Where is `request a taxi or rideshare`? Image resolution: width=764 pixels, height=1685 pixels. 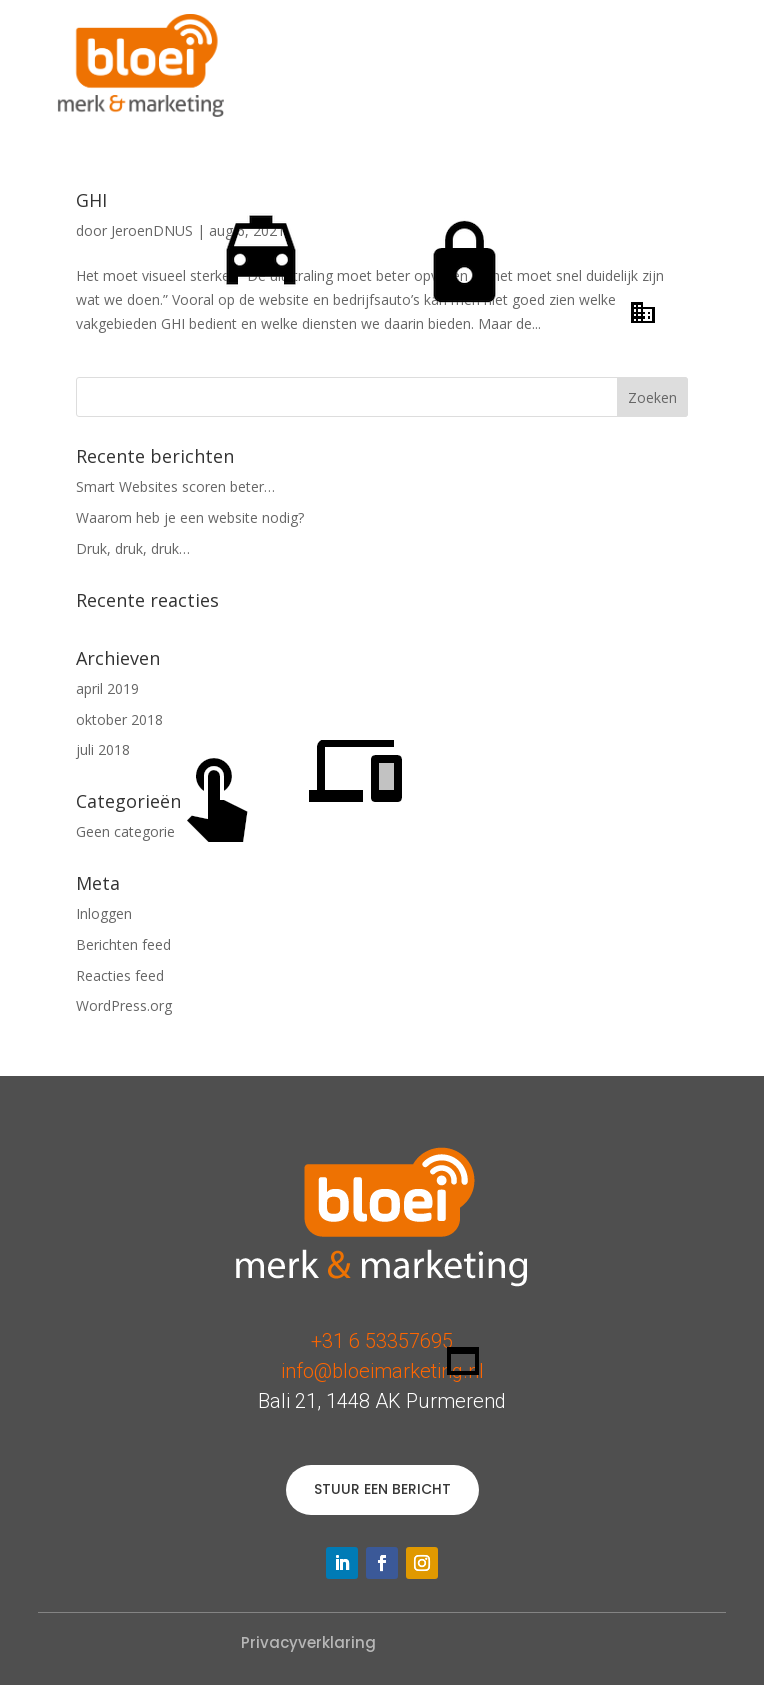 request a taxi or rideshare is located at coordinates (261, 250).